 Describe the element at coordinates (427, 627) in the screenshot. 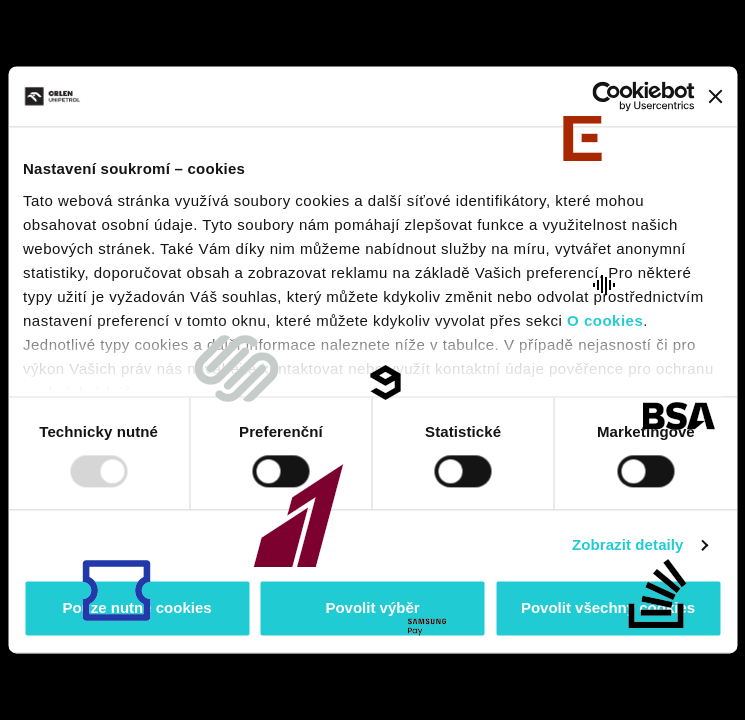

I see `pay with samsung pay` at that location.